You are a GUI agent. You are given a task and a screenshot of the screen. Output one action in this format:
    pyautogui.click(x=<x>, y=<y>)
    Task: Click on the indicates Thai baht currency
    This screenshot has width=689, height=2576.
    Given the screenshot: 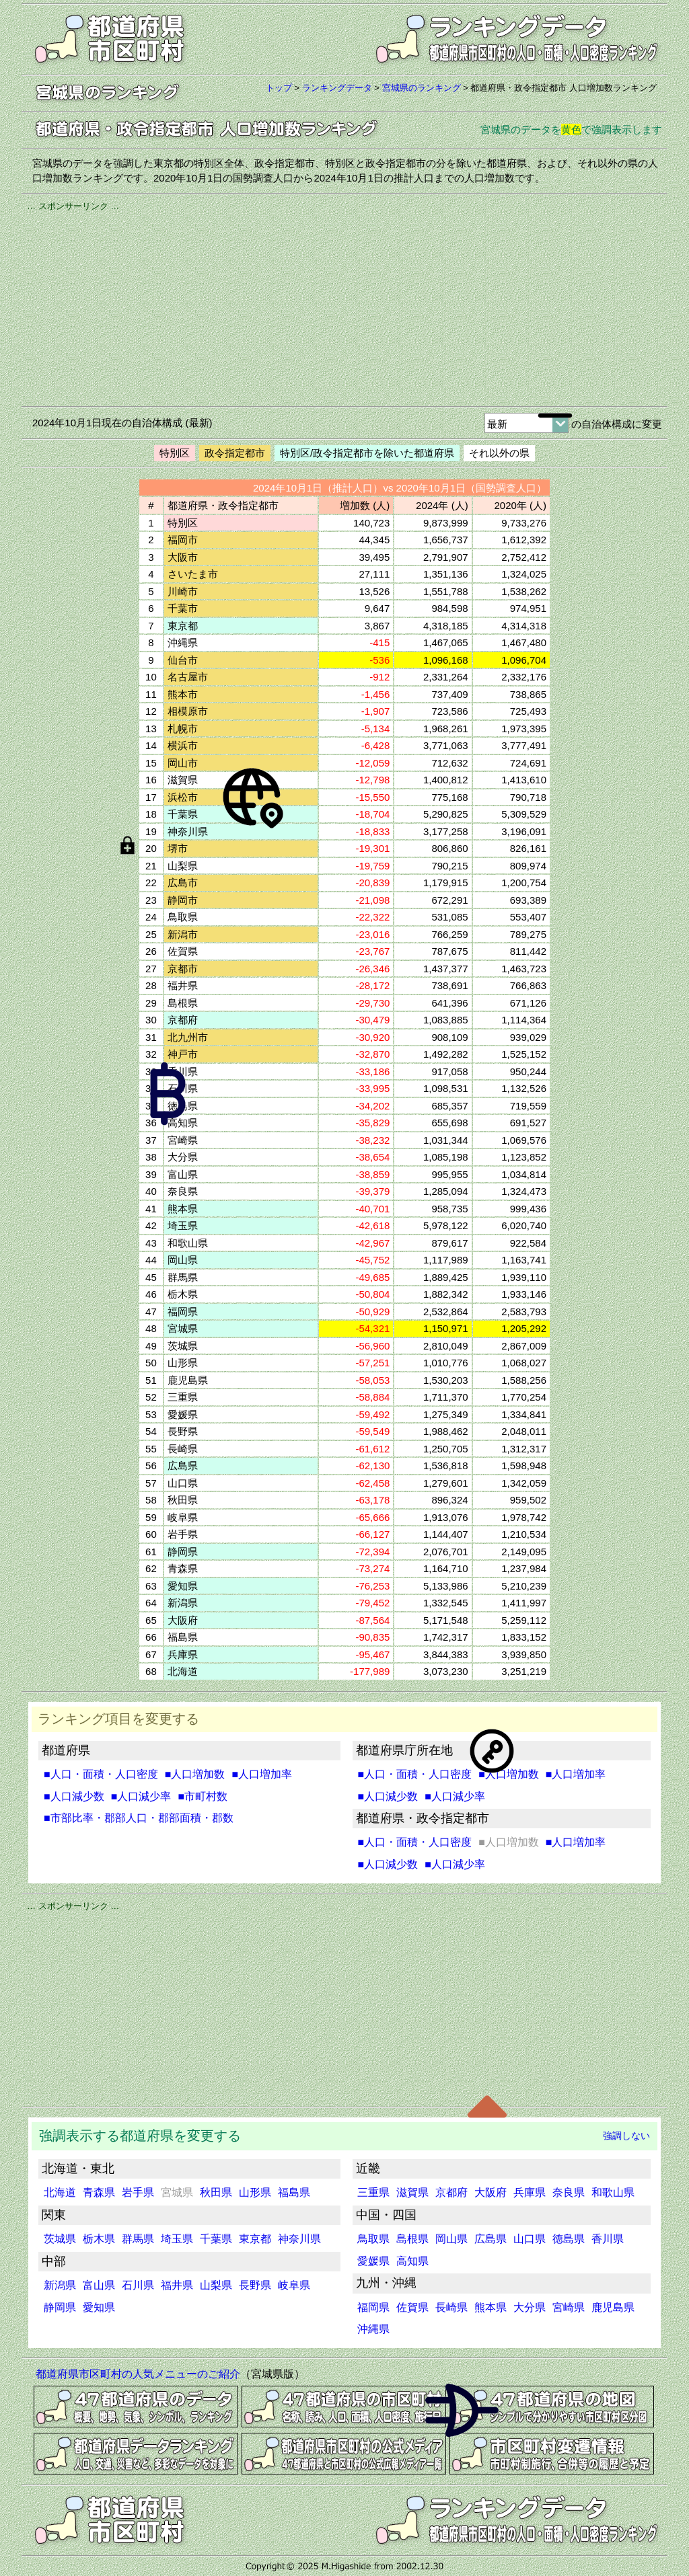 What is the action you would take?
    pyautogui.click(x=168, y=1093)
    